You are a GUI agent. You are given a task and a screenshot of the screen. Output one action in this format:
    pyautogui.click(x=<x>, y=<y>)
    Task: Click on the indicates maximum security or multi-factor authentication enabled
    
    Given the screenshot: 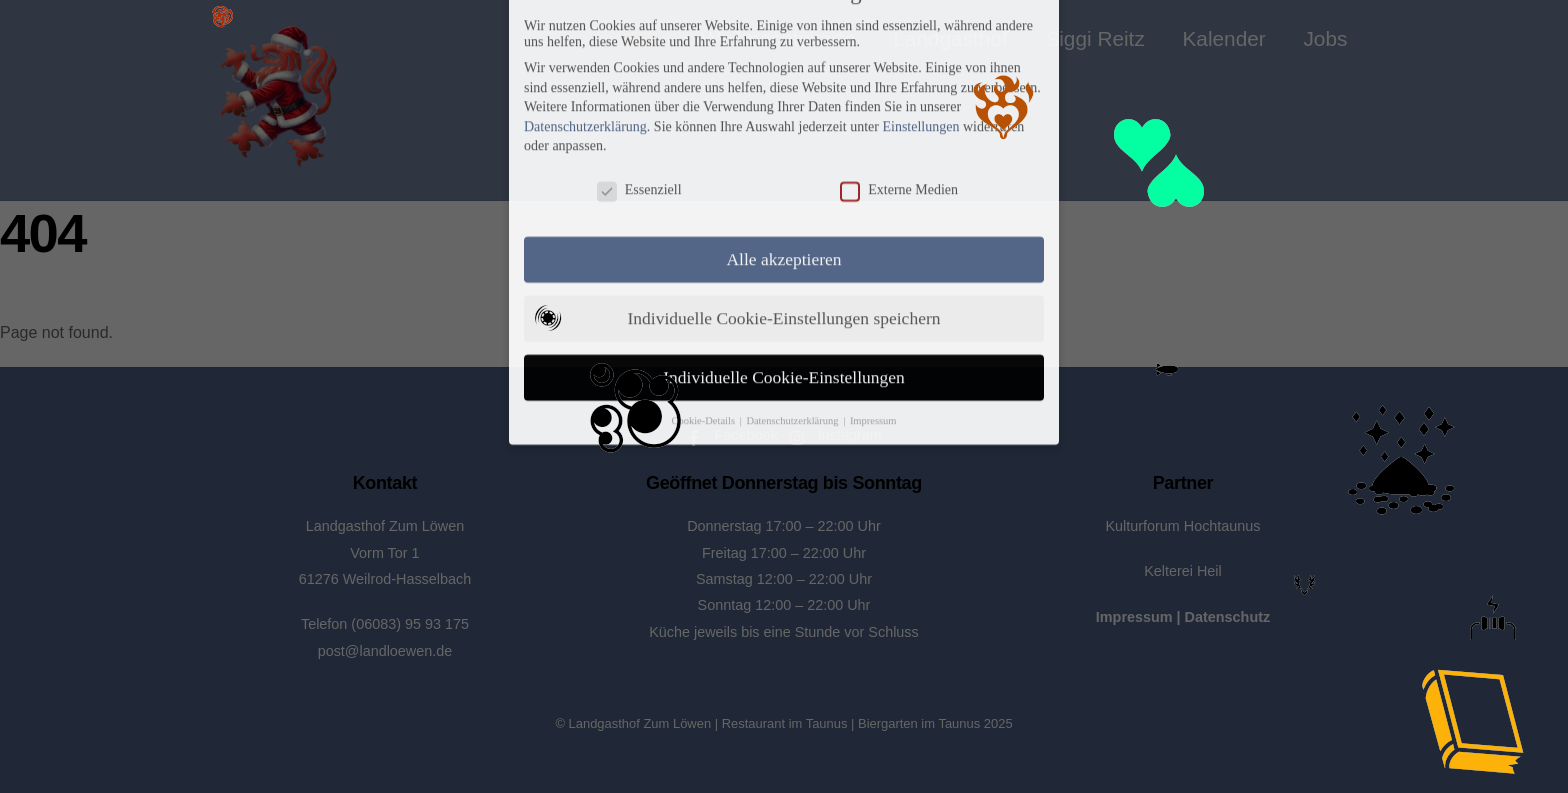 What is the action you would take?
    pyautogui.click(x=222, y=16)
    